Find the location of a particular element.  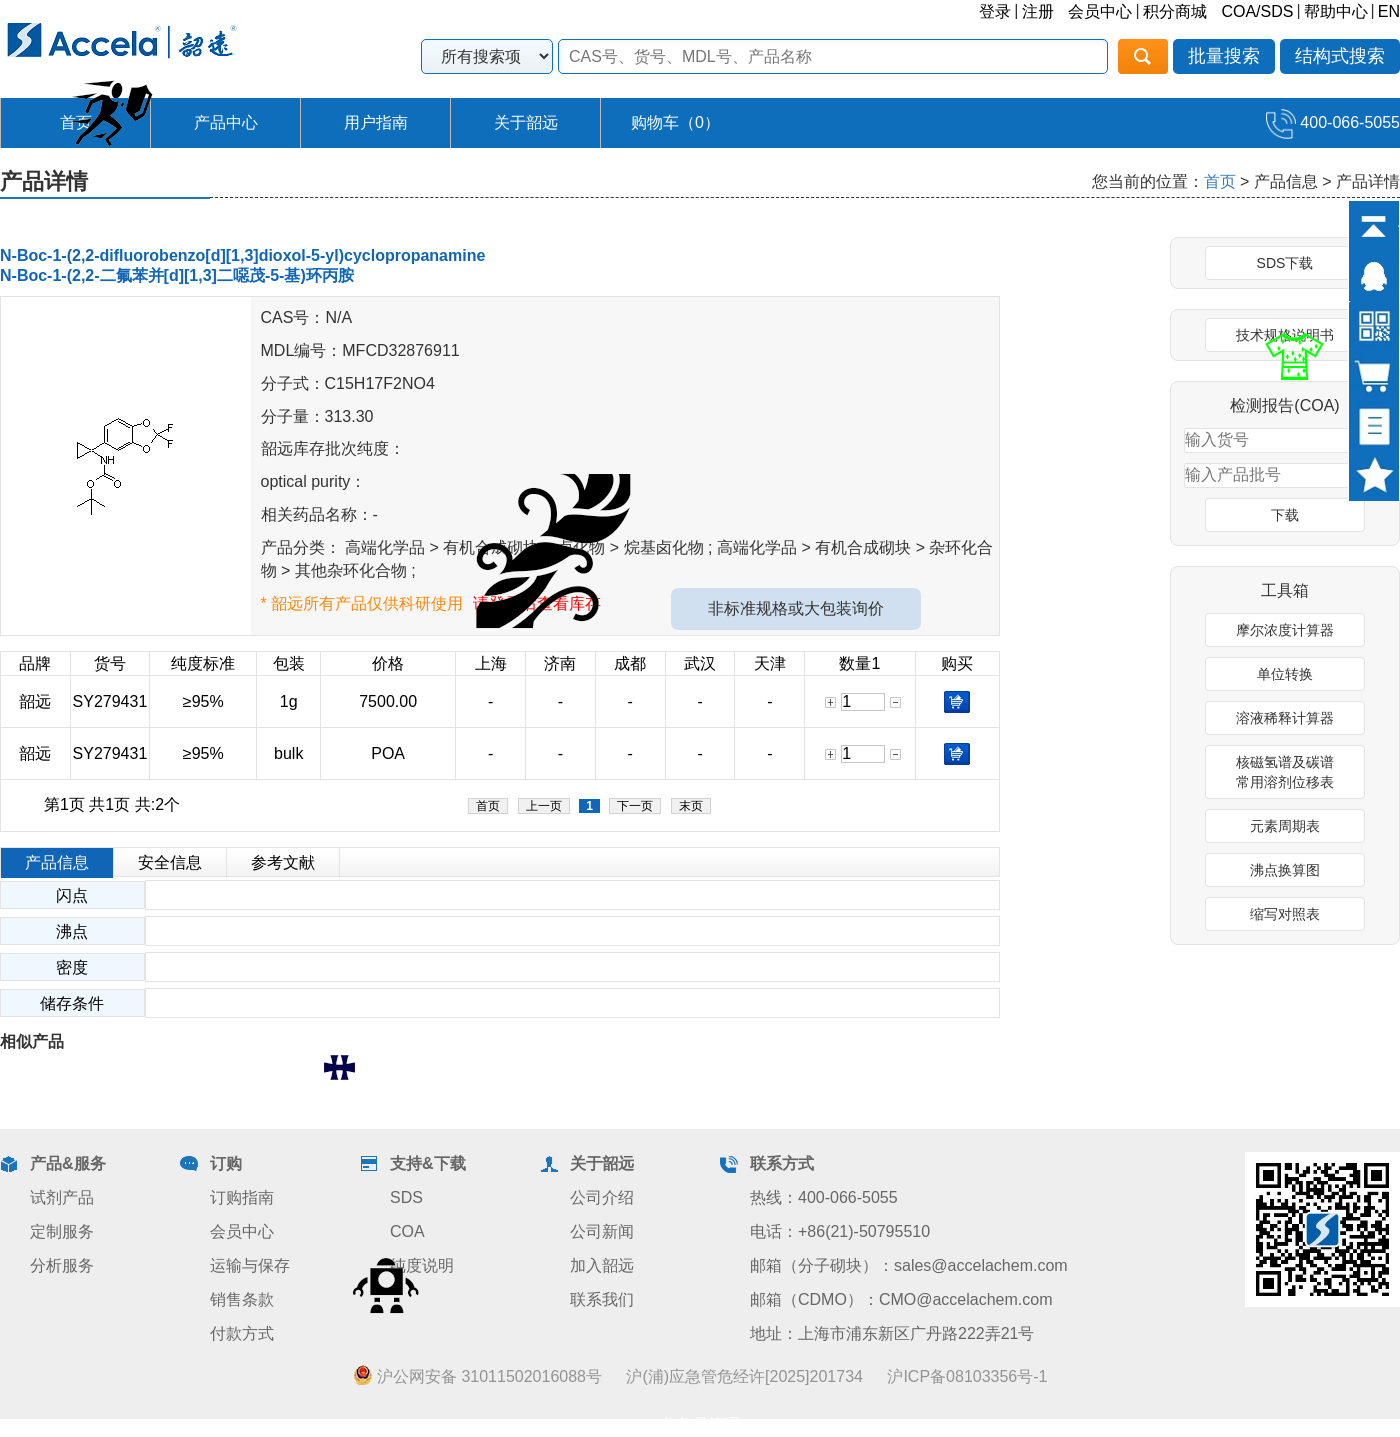

activate shield bash ability is located at coordinates (111, 113).